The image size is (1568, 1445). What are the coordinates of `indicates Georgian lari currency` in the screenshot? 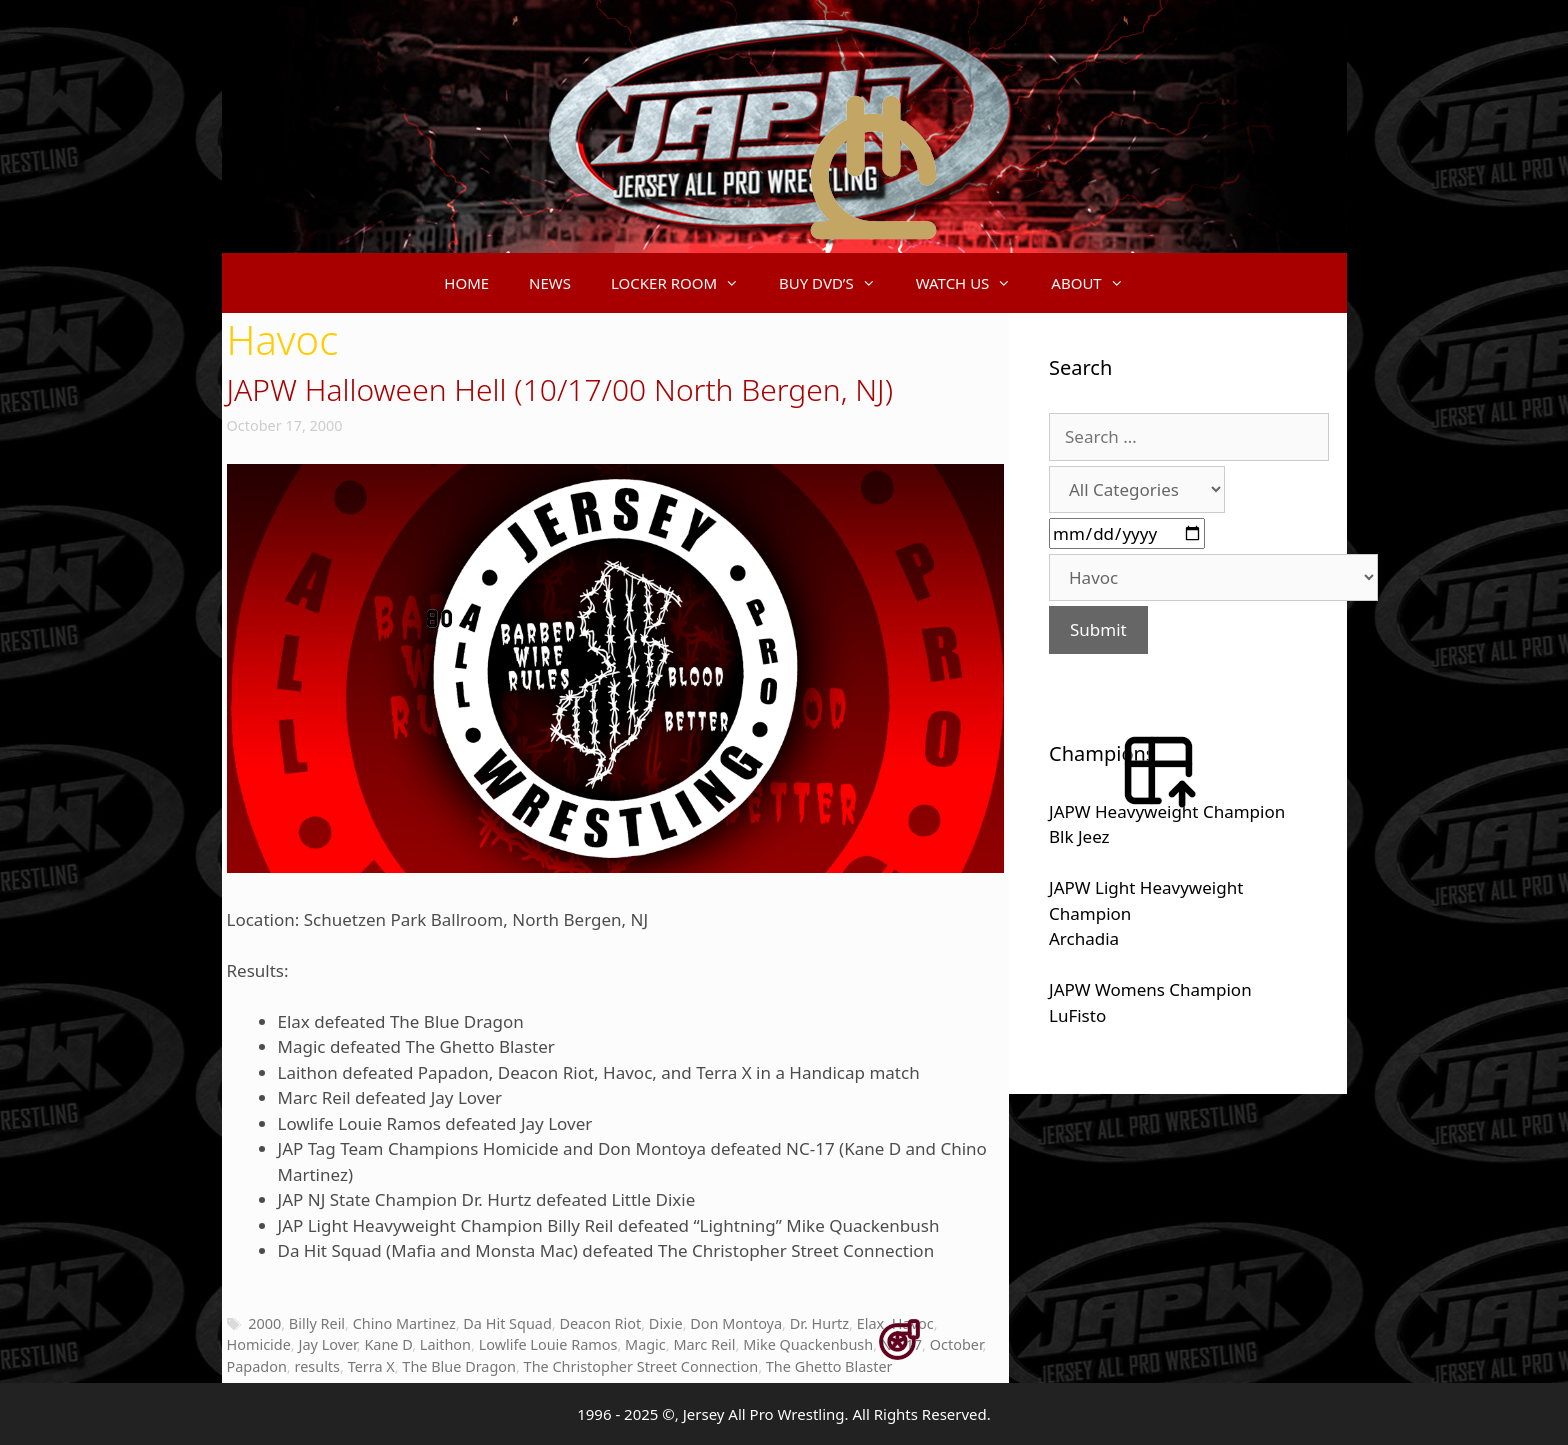 It's located at (873, 167).